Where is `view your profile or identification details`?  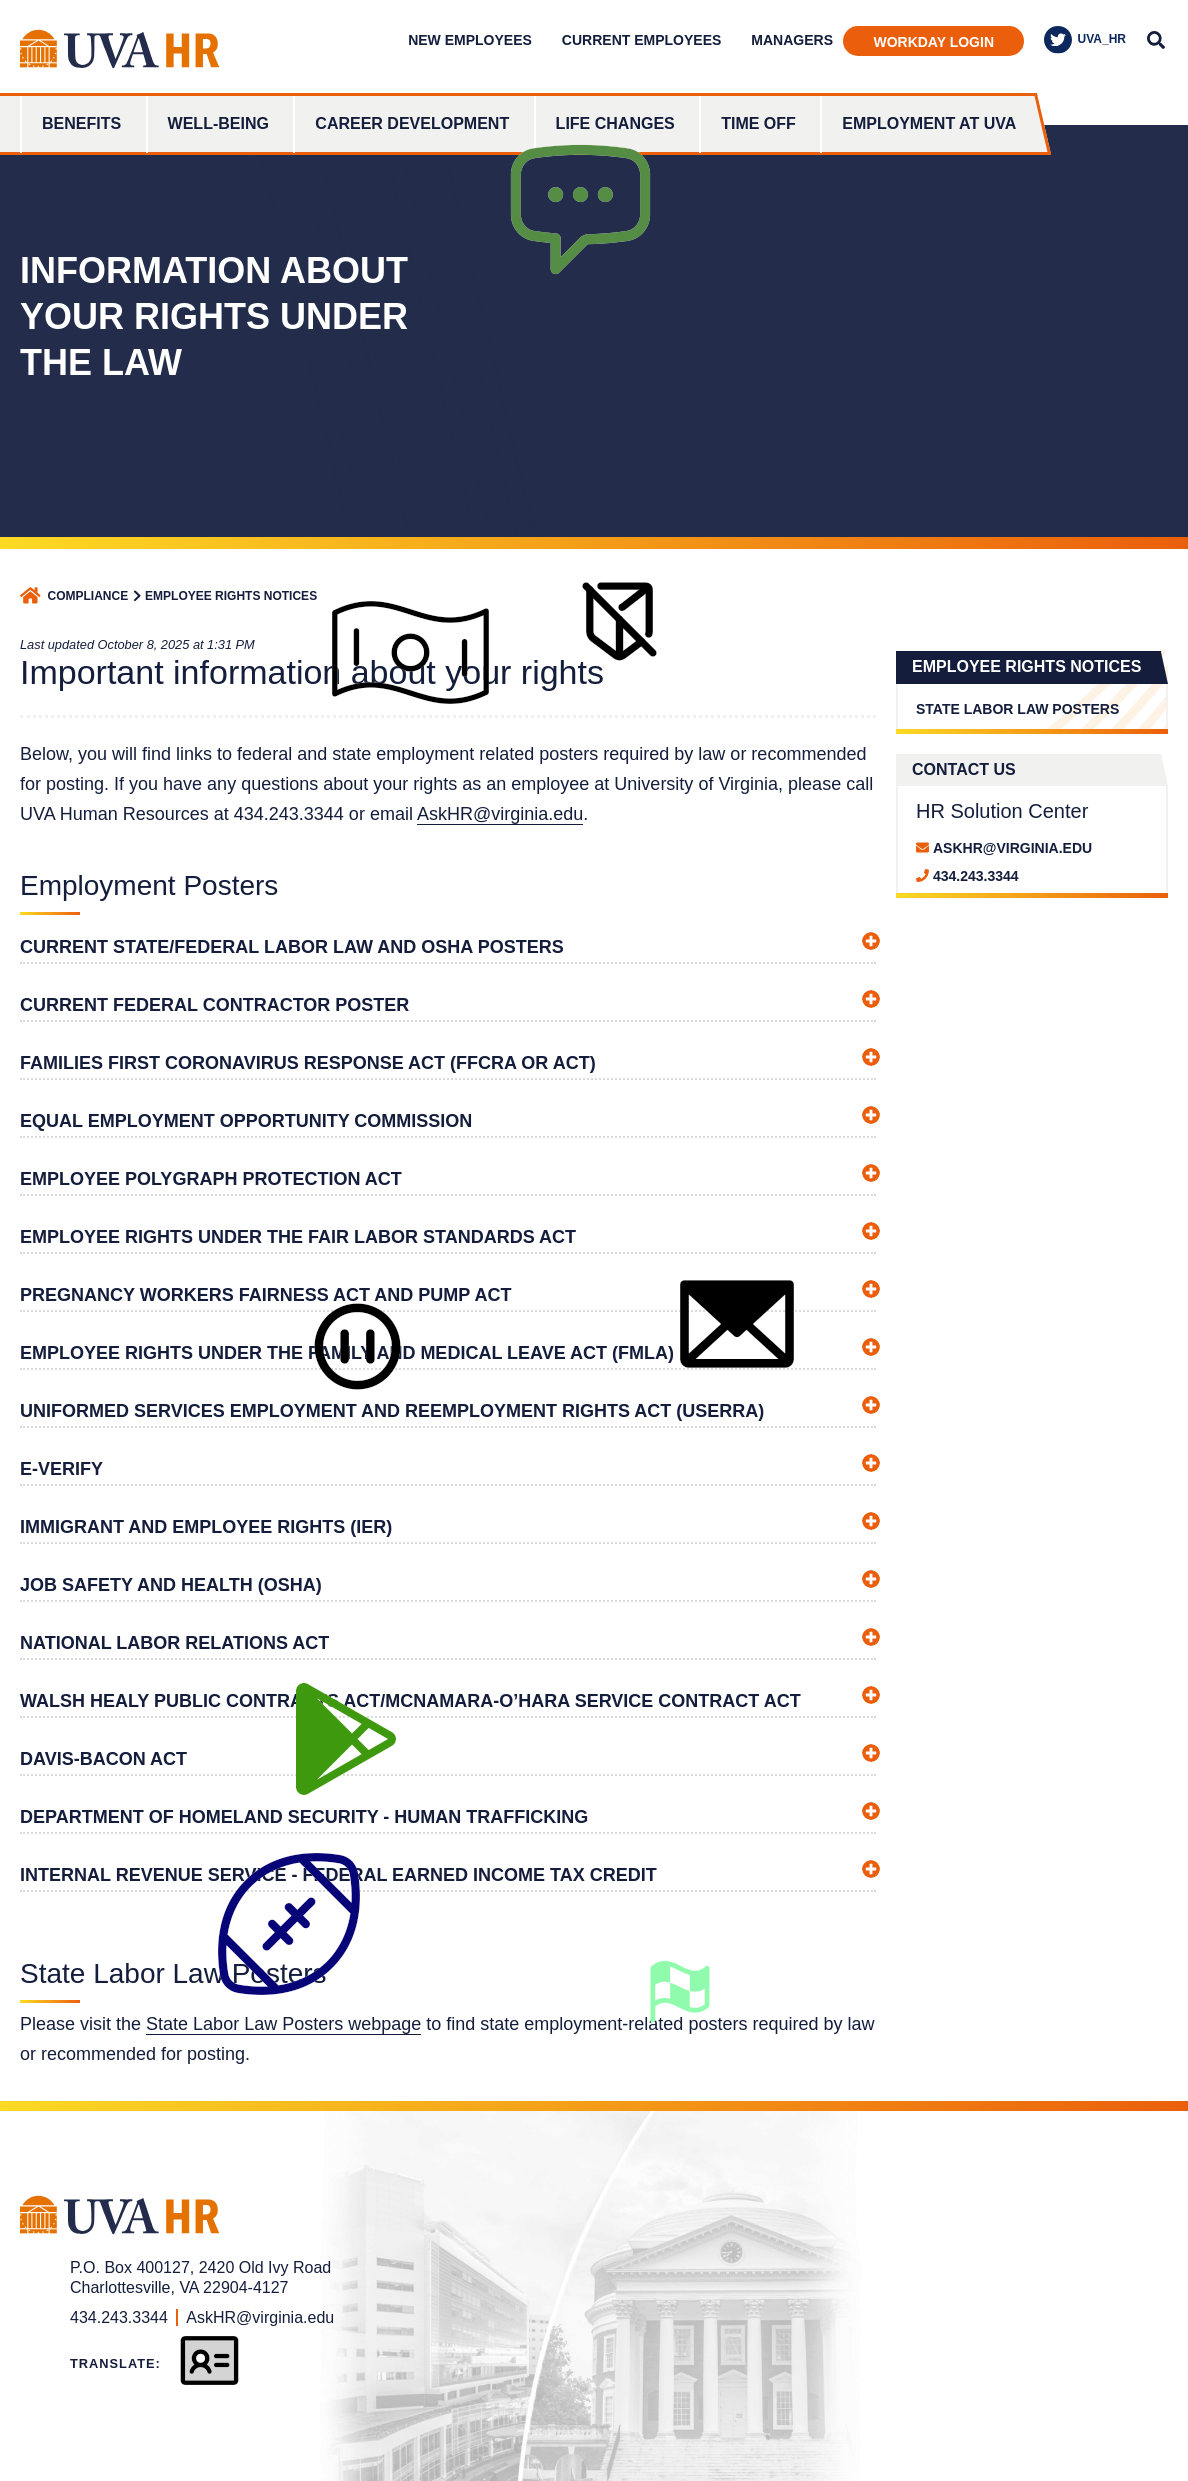 view your profile or identification details is located at coordinates (209, 2360).